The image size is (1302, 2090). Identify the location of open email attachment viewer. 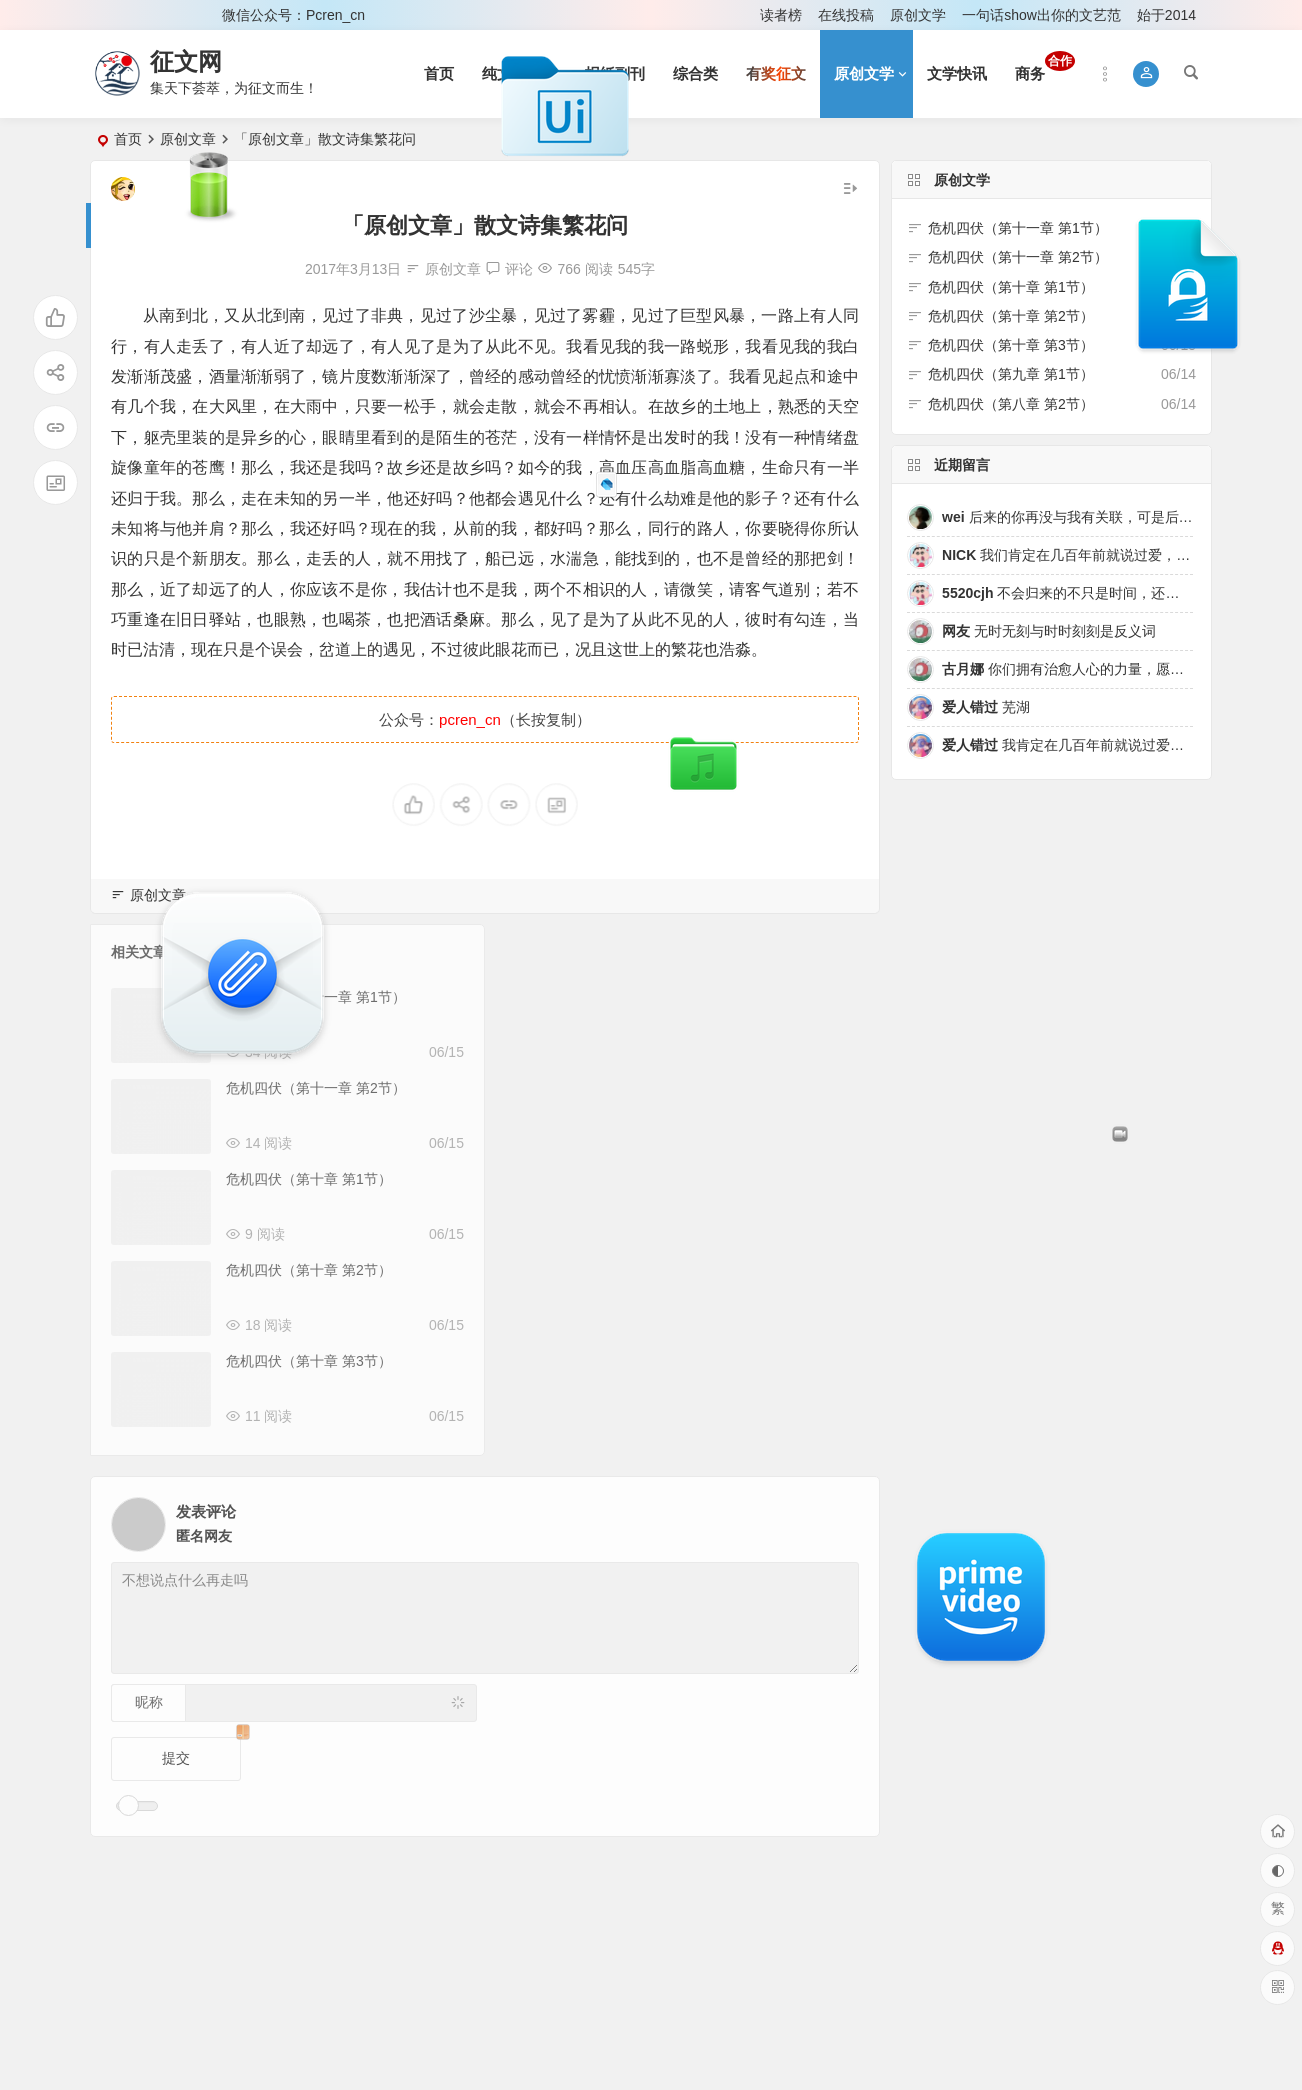
(242, 973).